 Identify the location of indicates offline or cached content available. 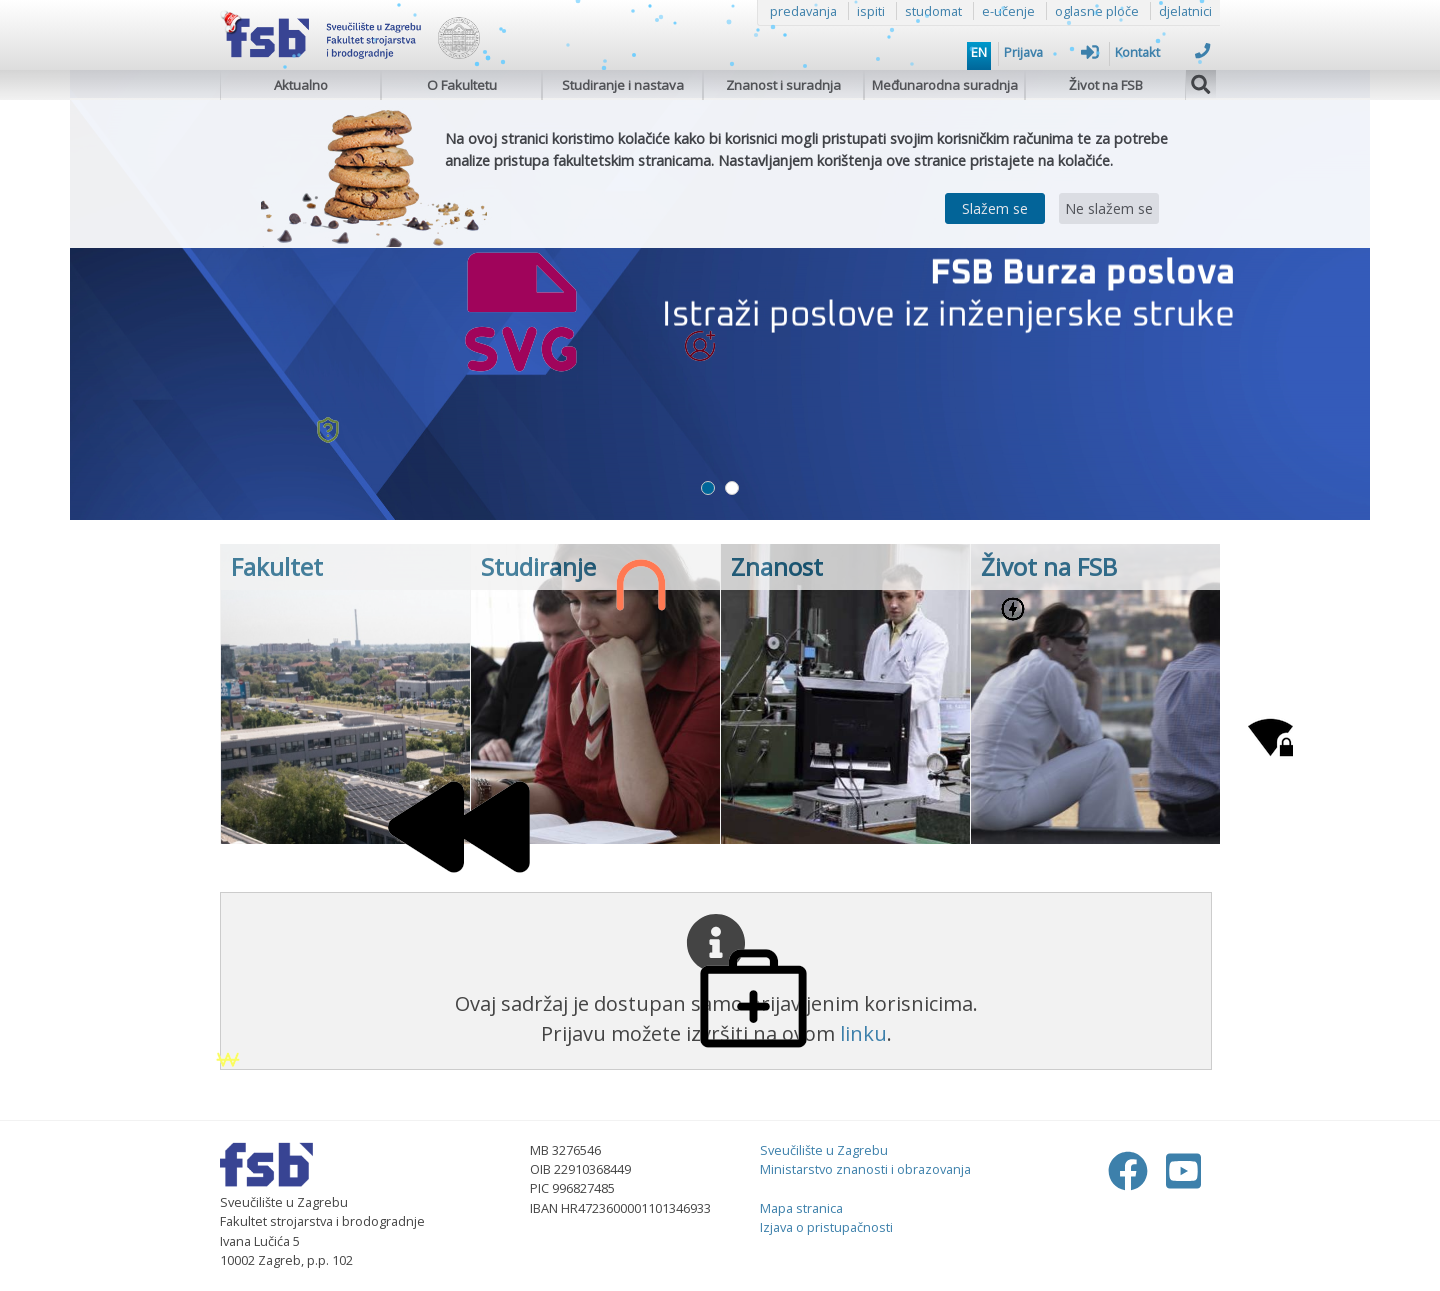
(1013, 609).